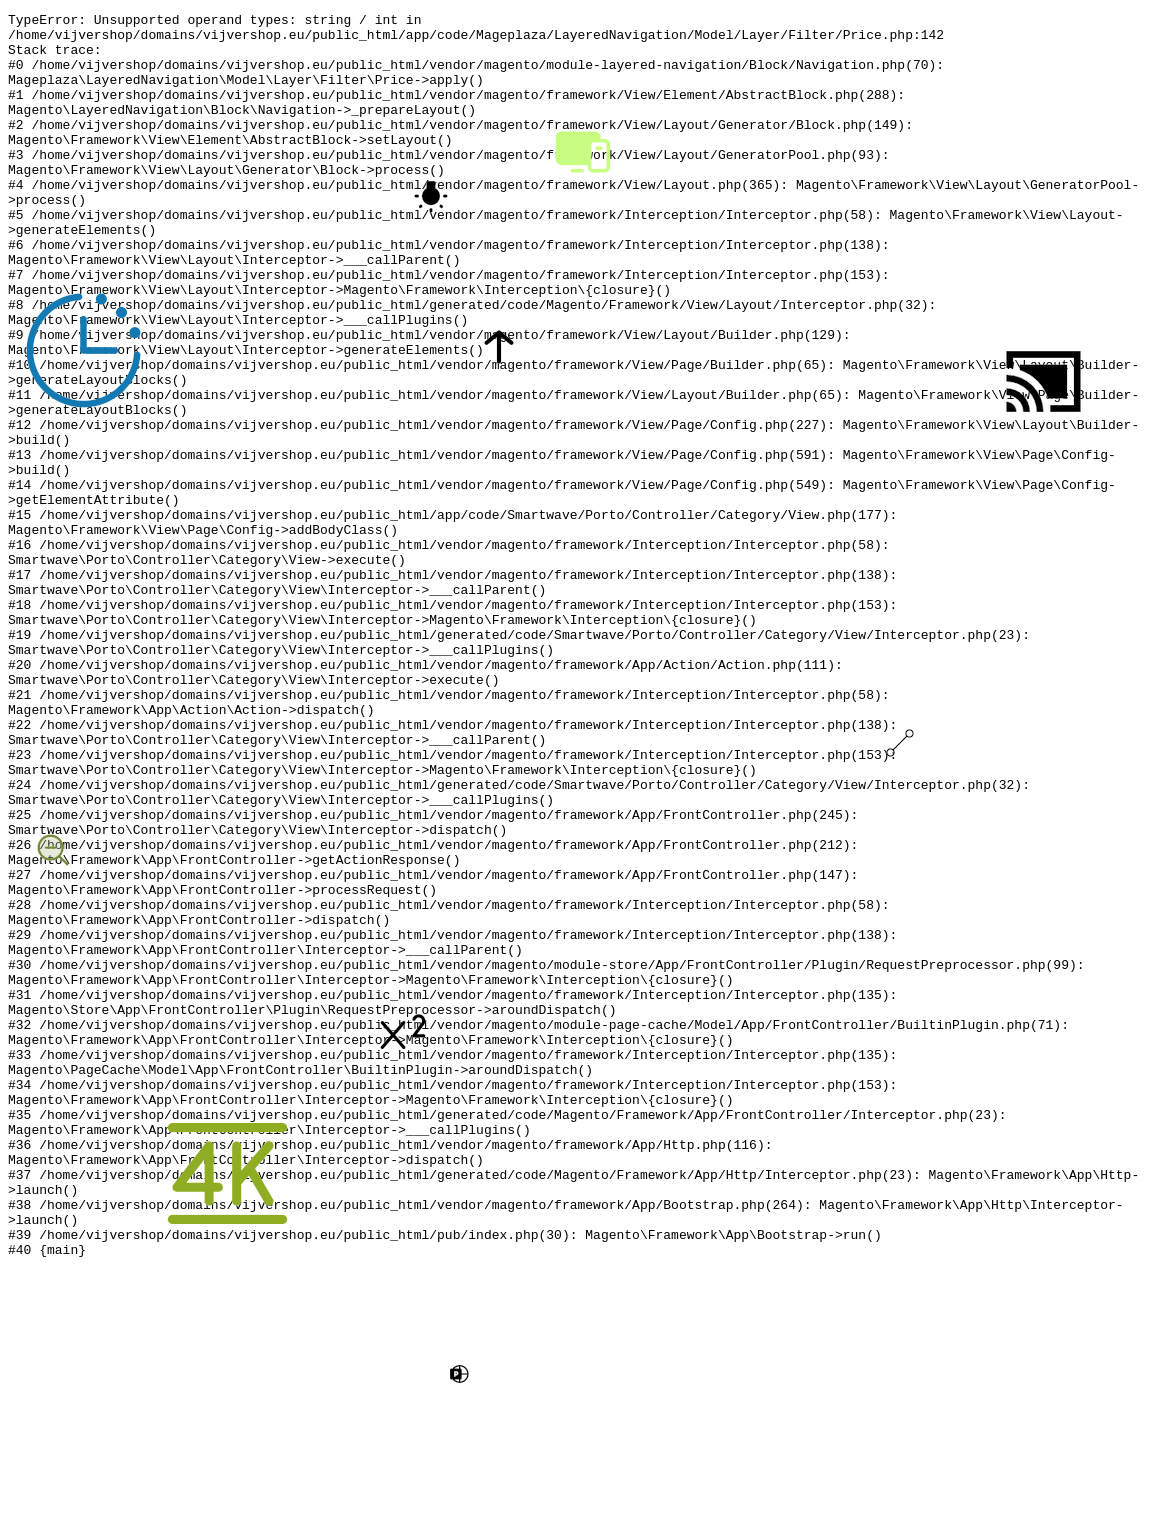  What do you see at coordinates (900, 743) in the screenshot?
I see `draw a line segment between two points` at bounding box center [900, 743].